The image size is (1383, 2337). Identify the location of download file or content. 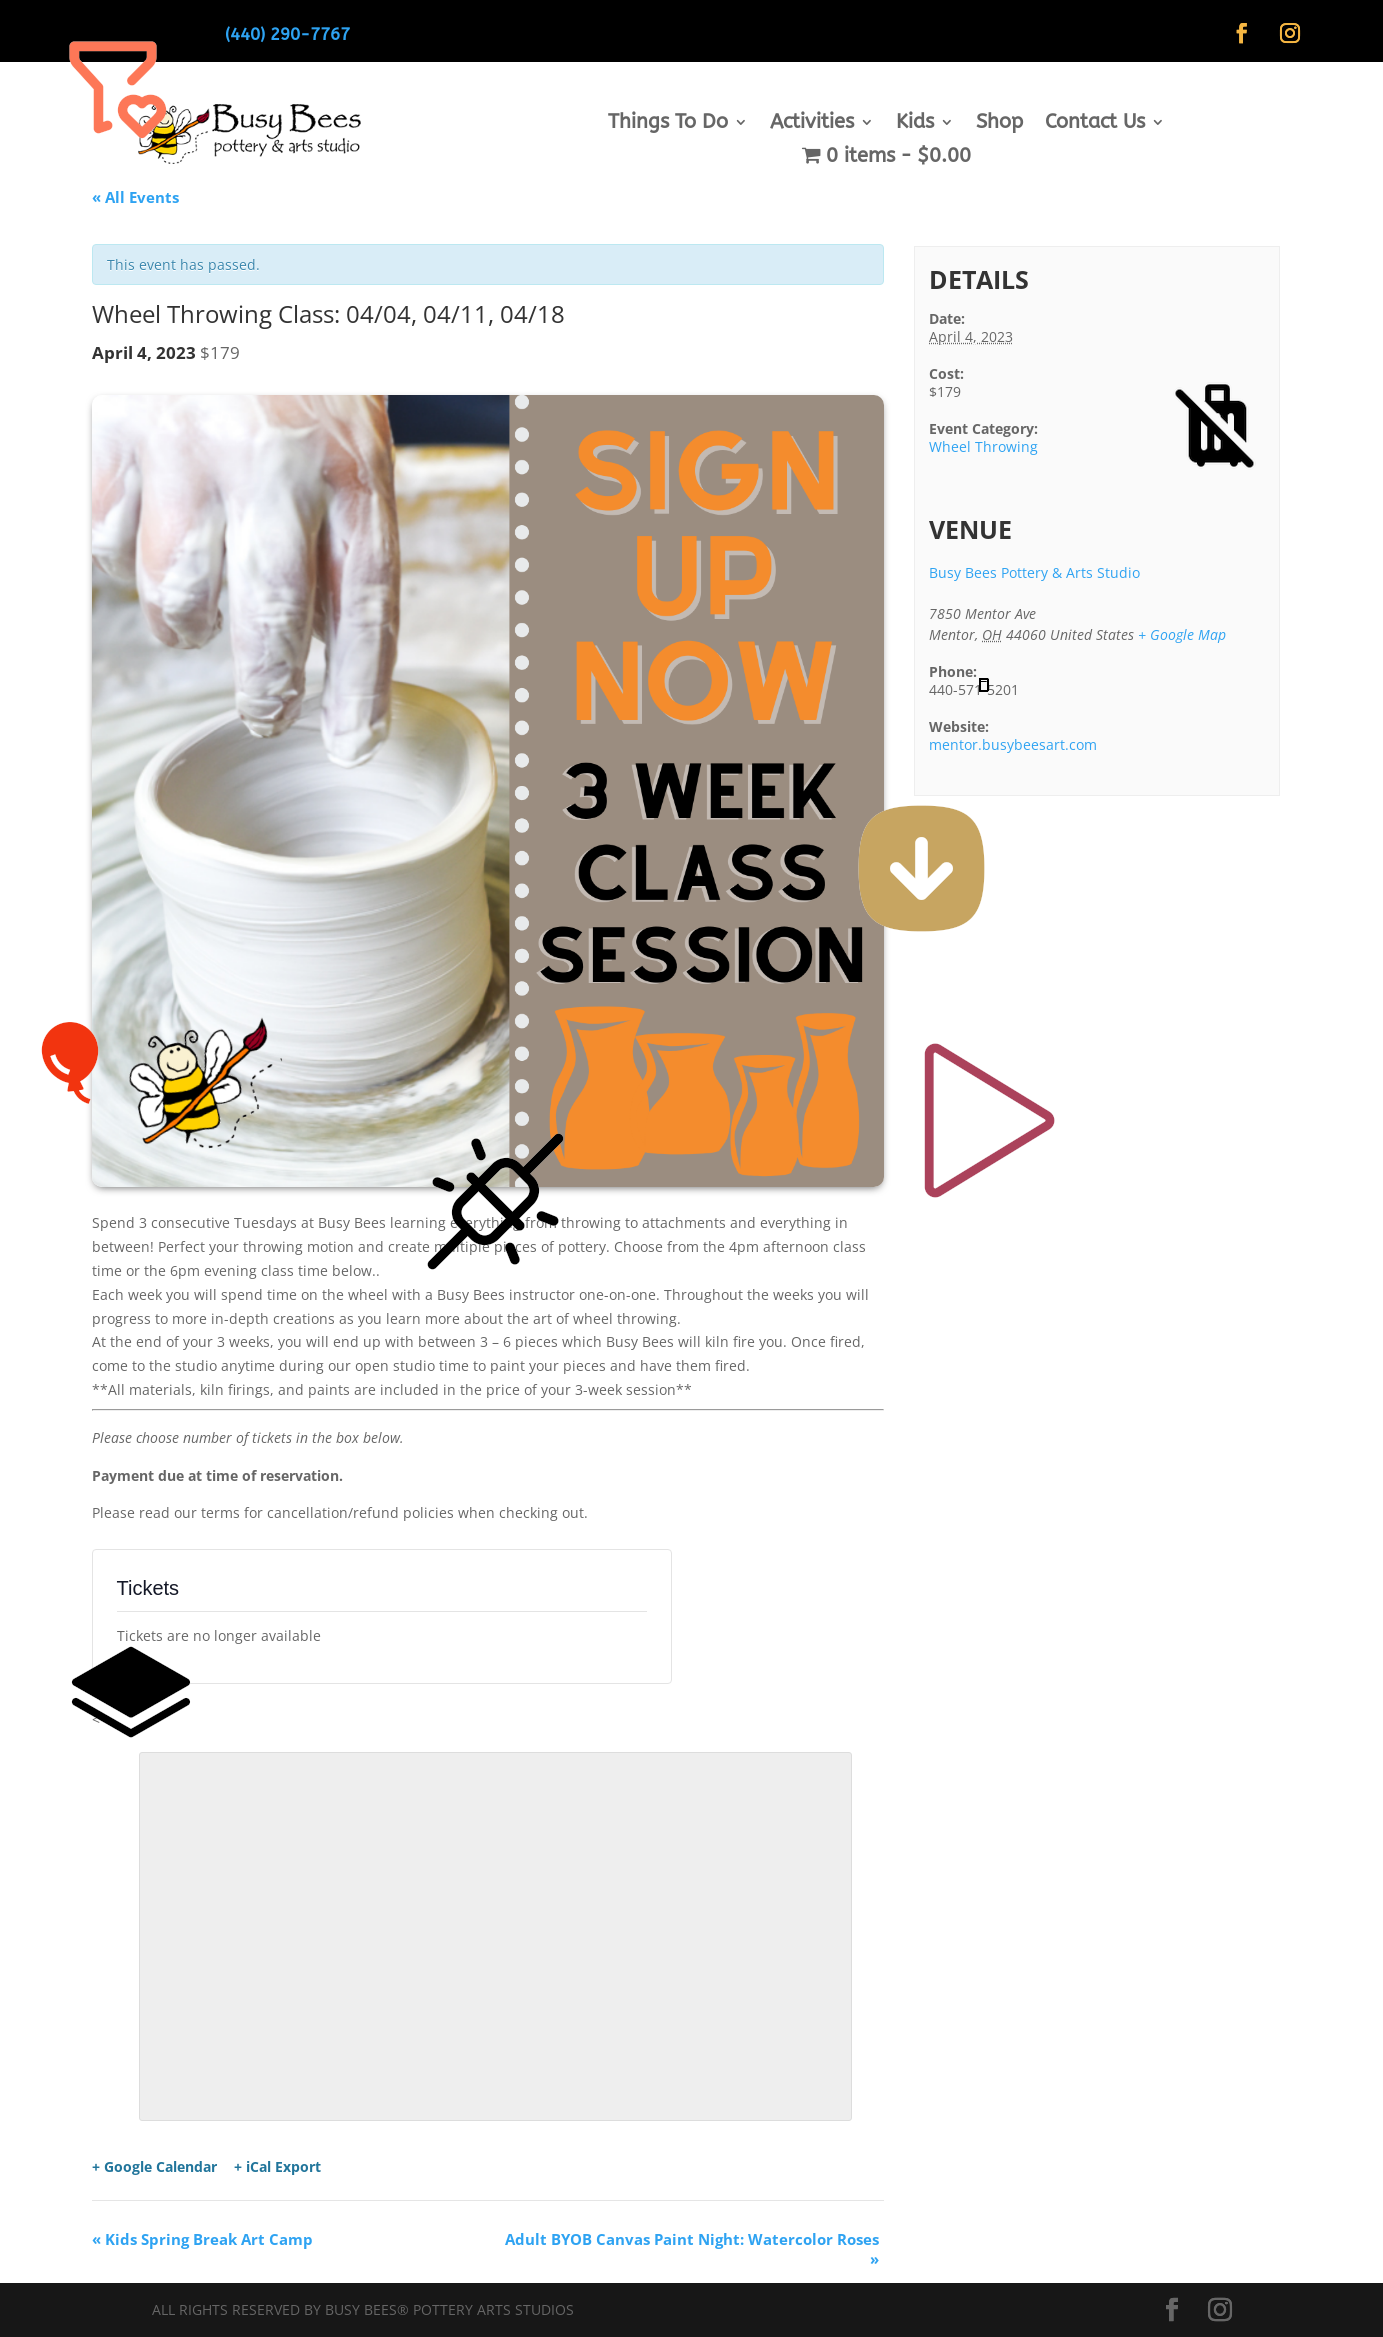
(921, 868).